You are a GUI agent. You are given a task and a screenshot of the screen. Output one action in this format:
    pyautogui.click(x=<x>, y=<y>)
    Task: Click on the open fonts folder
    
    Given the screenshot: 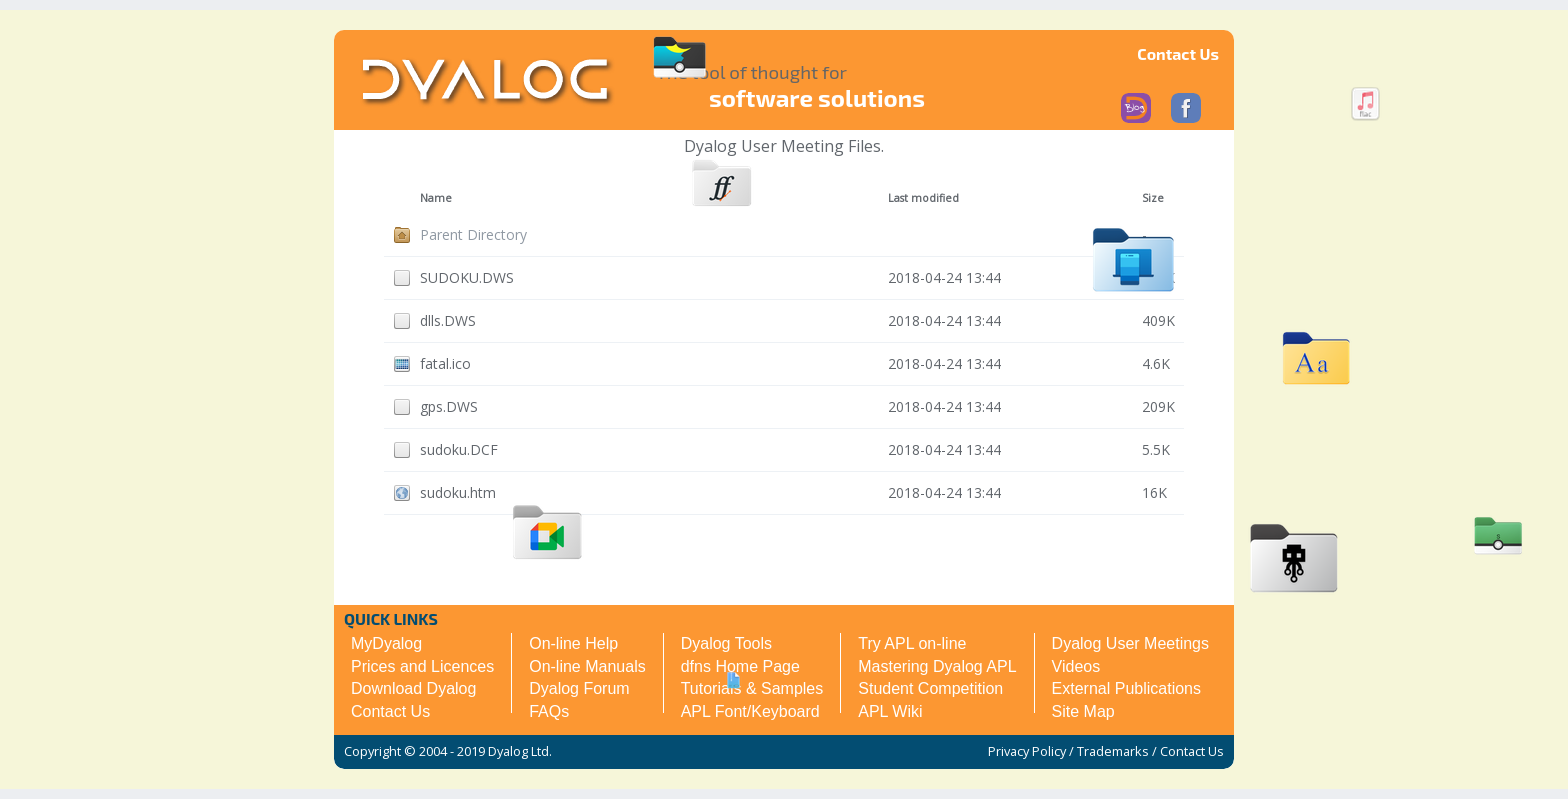 What is the action you would take?
    pyautogui.click(x=1316, y=360)
    